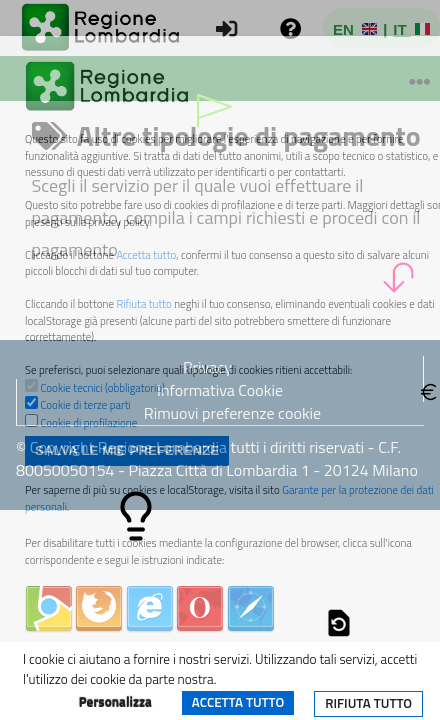 The image size is (440, 720). Describe the element at coordinates (429, 392) in the screenshot. I see `view or select euro currency` at that location.